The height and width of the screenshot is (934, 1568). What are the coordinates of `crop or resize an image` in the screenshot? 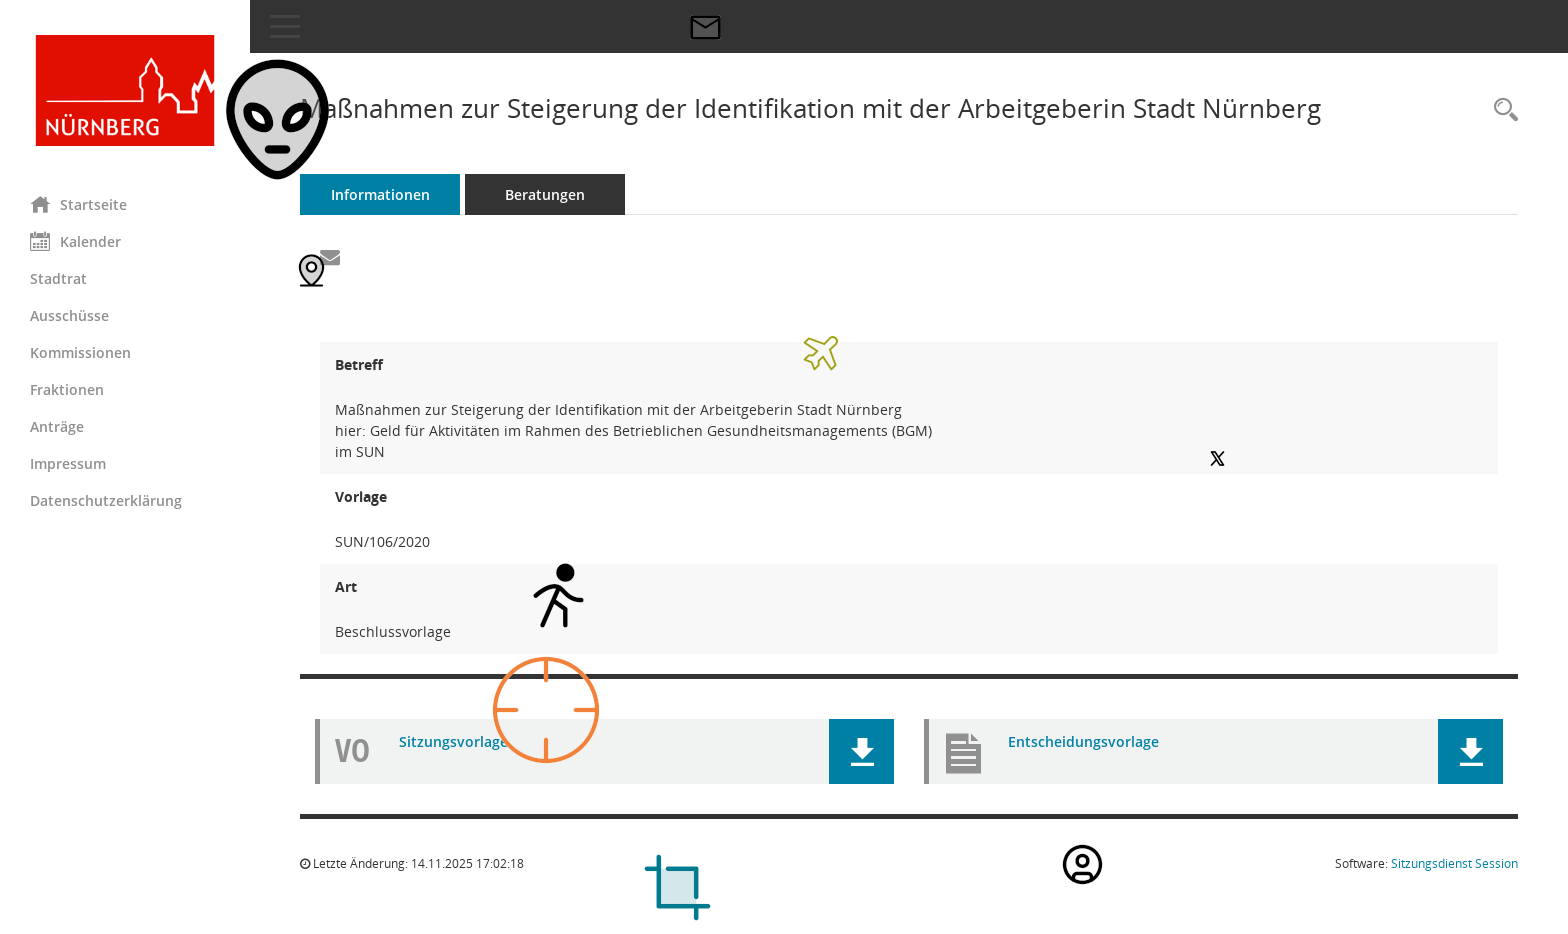 It's located at (677, 887).